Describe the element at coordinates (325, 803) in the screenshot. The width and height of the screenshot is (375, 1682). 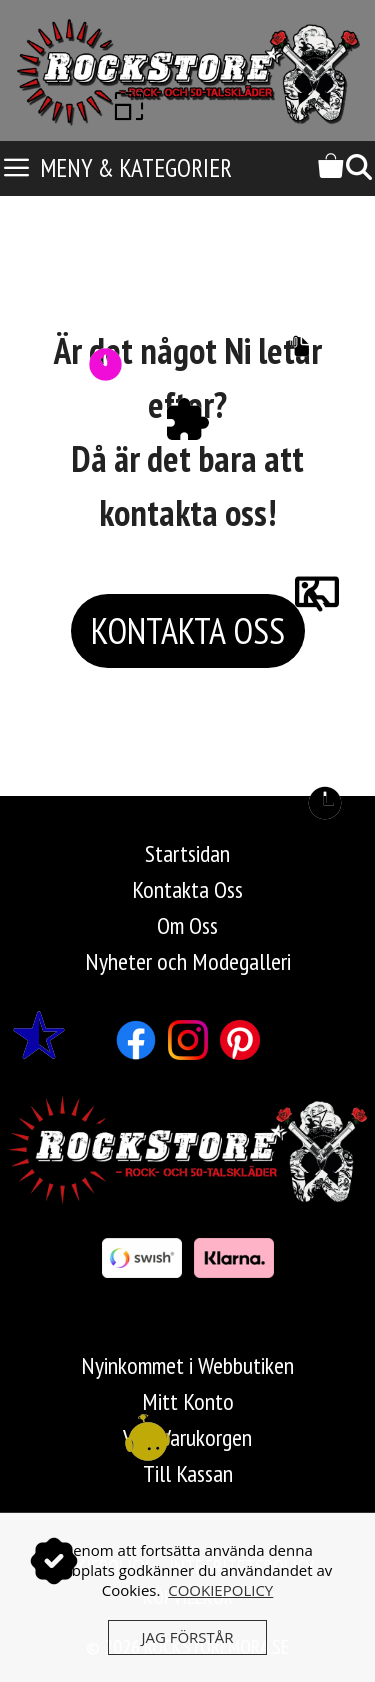
I see `view time or clock settings` at that location.